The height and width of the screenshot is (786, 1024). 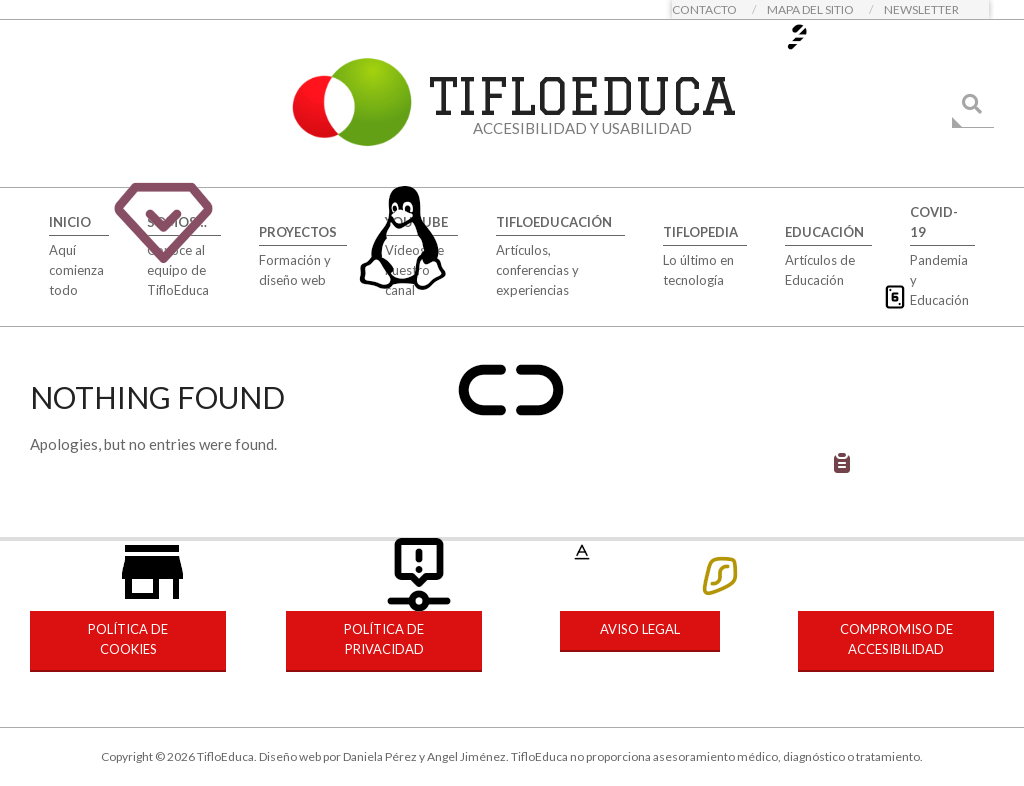 I want to click on unlink or disconnect a shared item, so click(x=511, y=390).